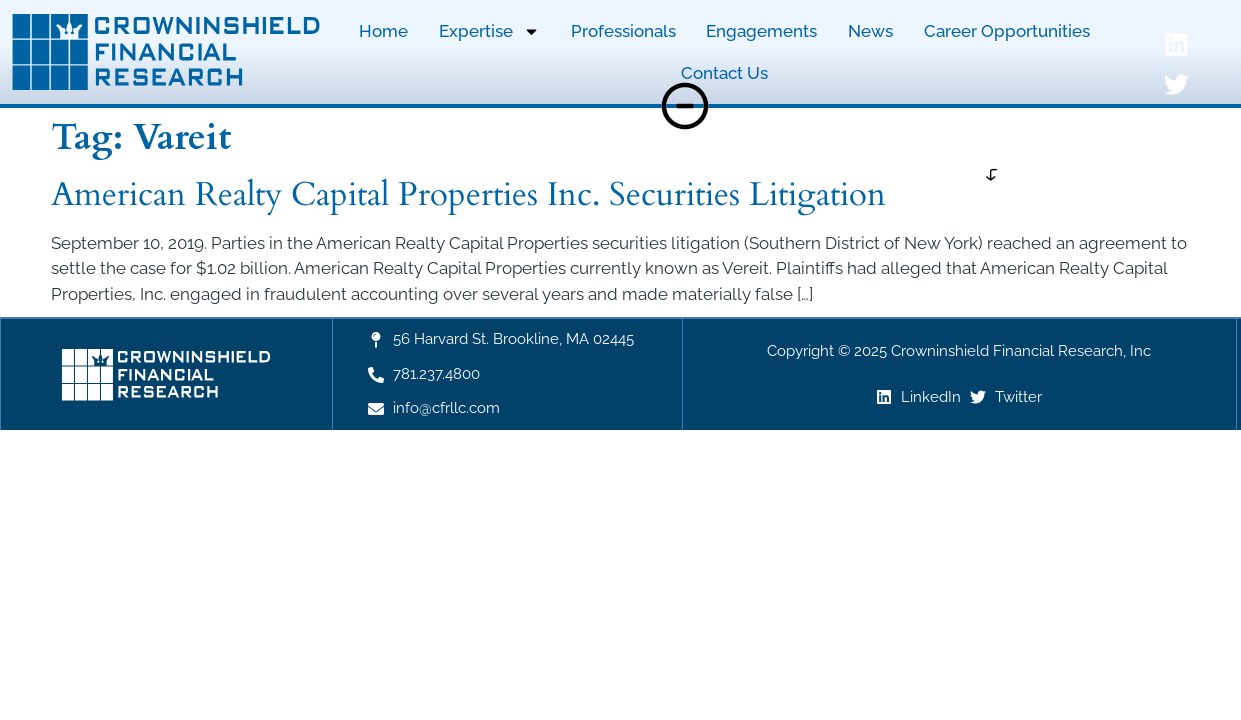 The width and height of the screenshot is (1241, 720). Describe the element at coordinates (991, 174) in the screenshot. I see `go back and down in navigation` at that location.